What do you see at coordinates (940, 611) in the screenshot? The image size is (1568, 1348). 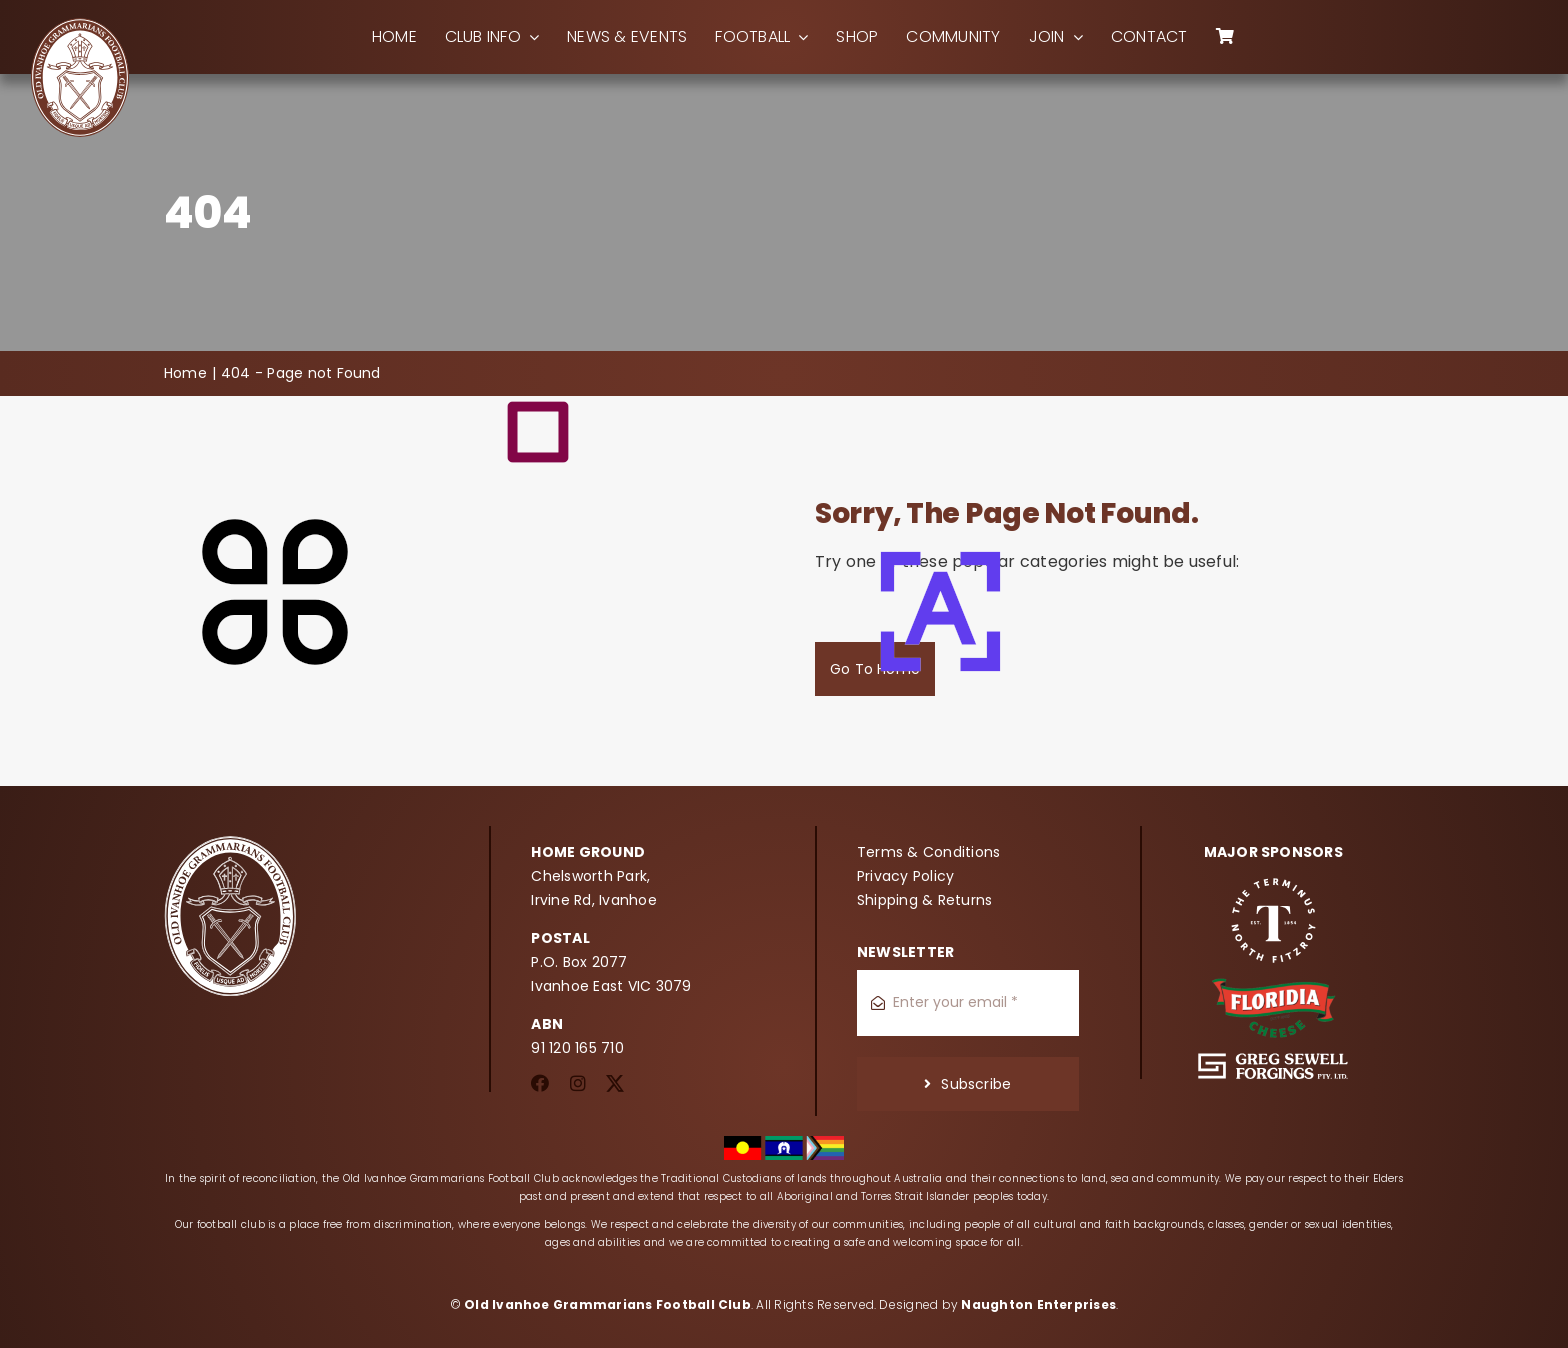 I see `scan text using optical character recognition (OCR)` at bounding box center [940, 611].